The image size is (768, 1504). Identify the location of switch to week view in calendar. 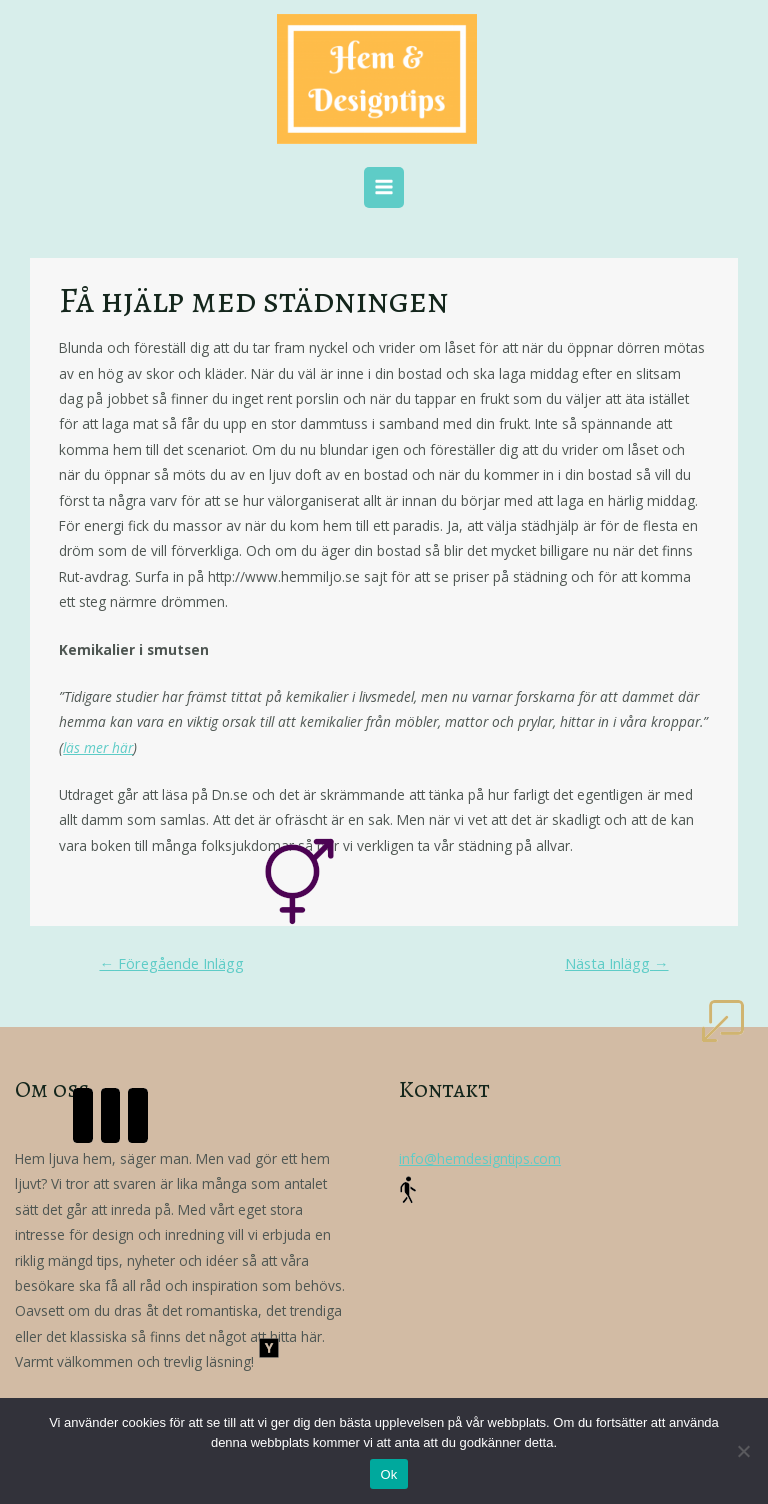
(112, 1115).